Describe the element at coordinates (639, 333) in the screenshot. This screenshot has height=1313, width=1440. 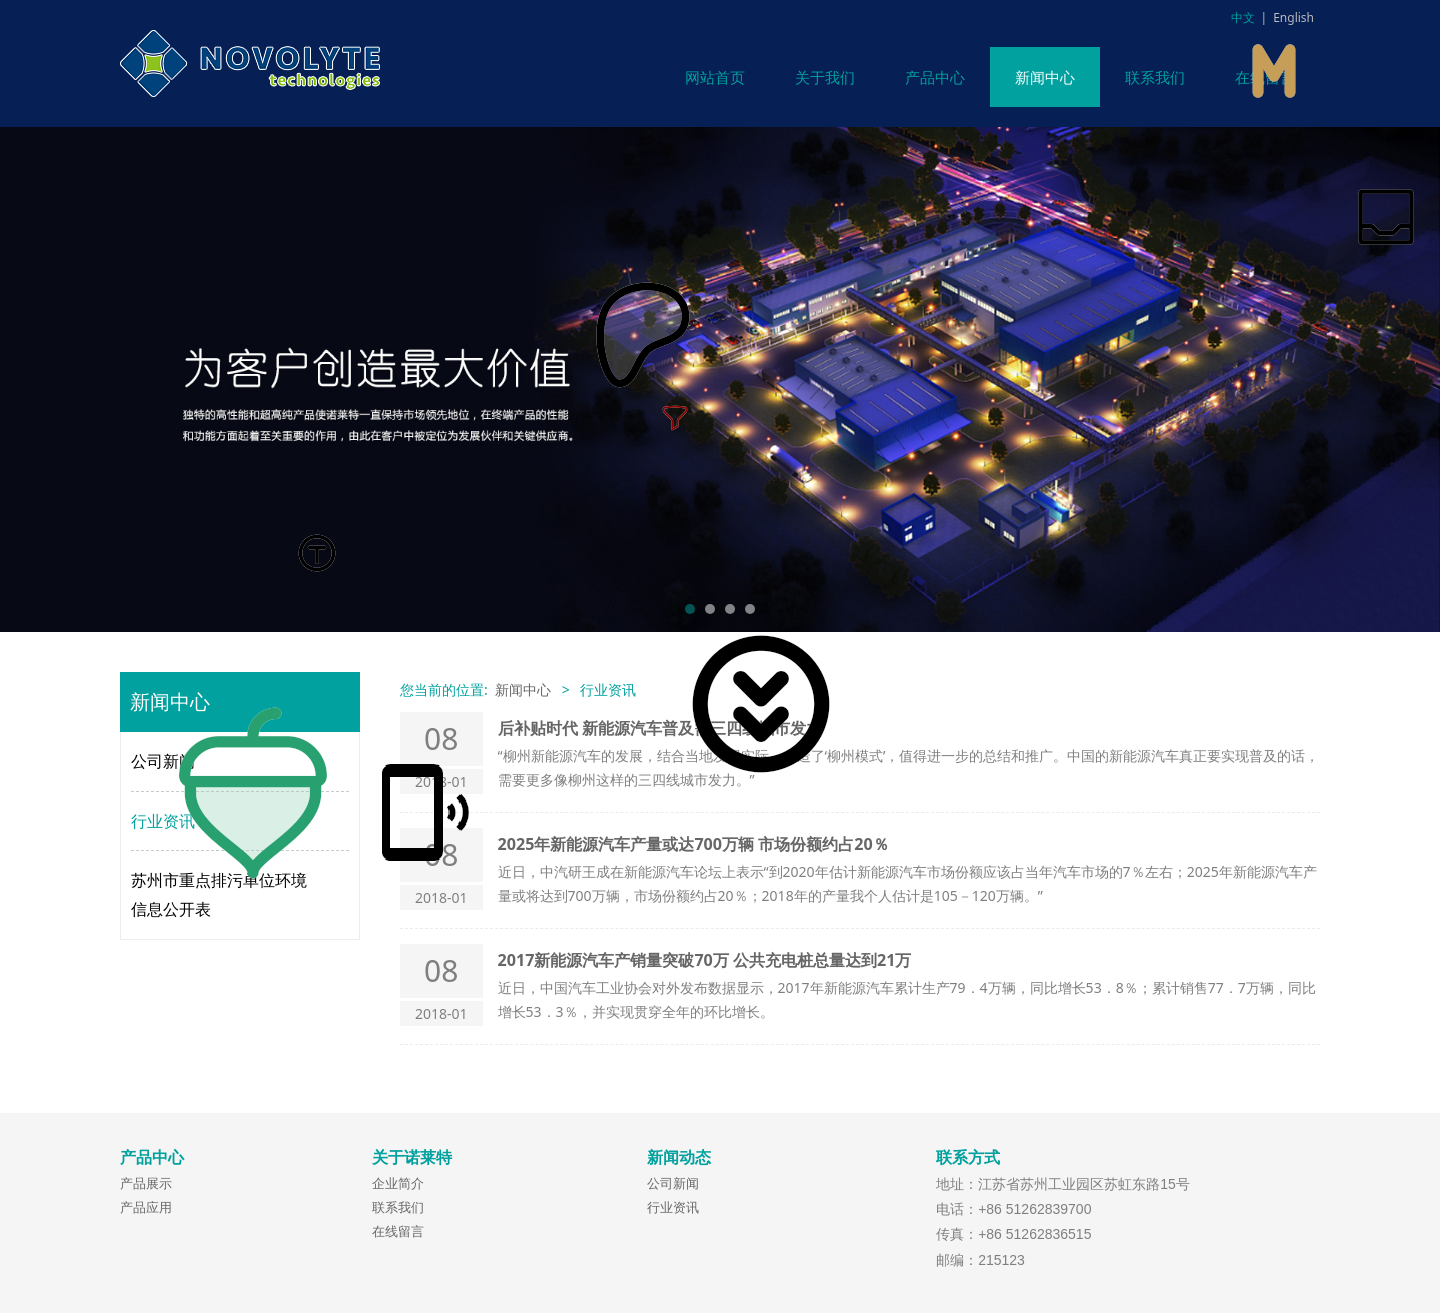
I see `link to patreon profile or support page` at that location.